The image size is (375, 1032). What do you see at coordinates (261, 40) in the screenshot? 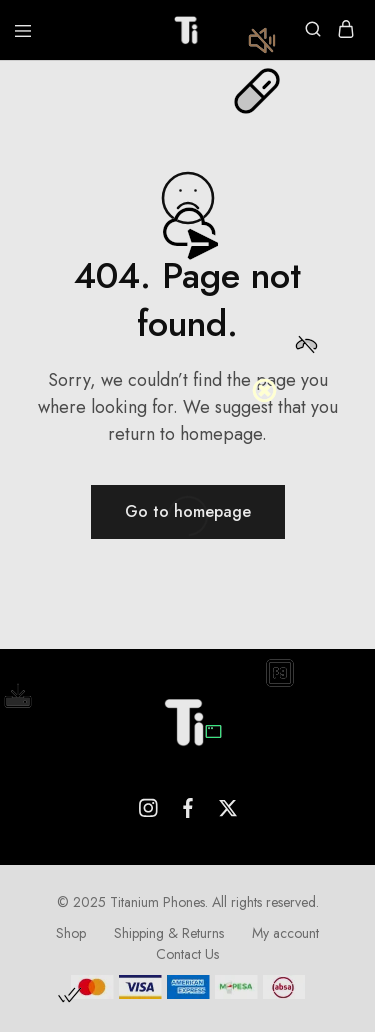
I see `mute audio` at bounding box center [261, 40].